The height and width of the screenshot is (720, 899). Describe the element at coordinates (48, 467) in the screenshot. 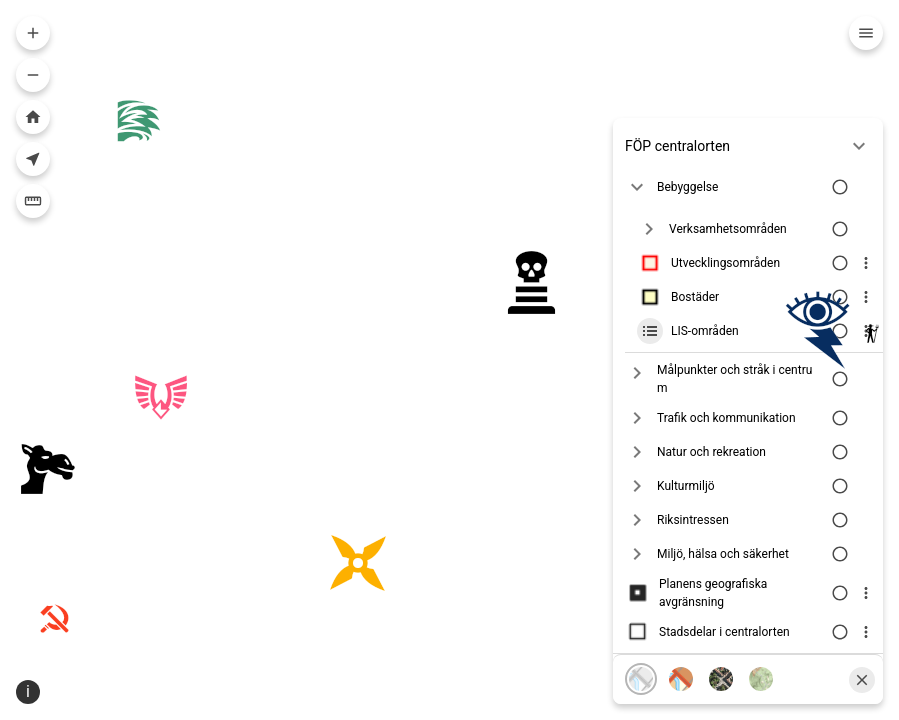

I see `camel-related game content or desert theme` at that location.